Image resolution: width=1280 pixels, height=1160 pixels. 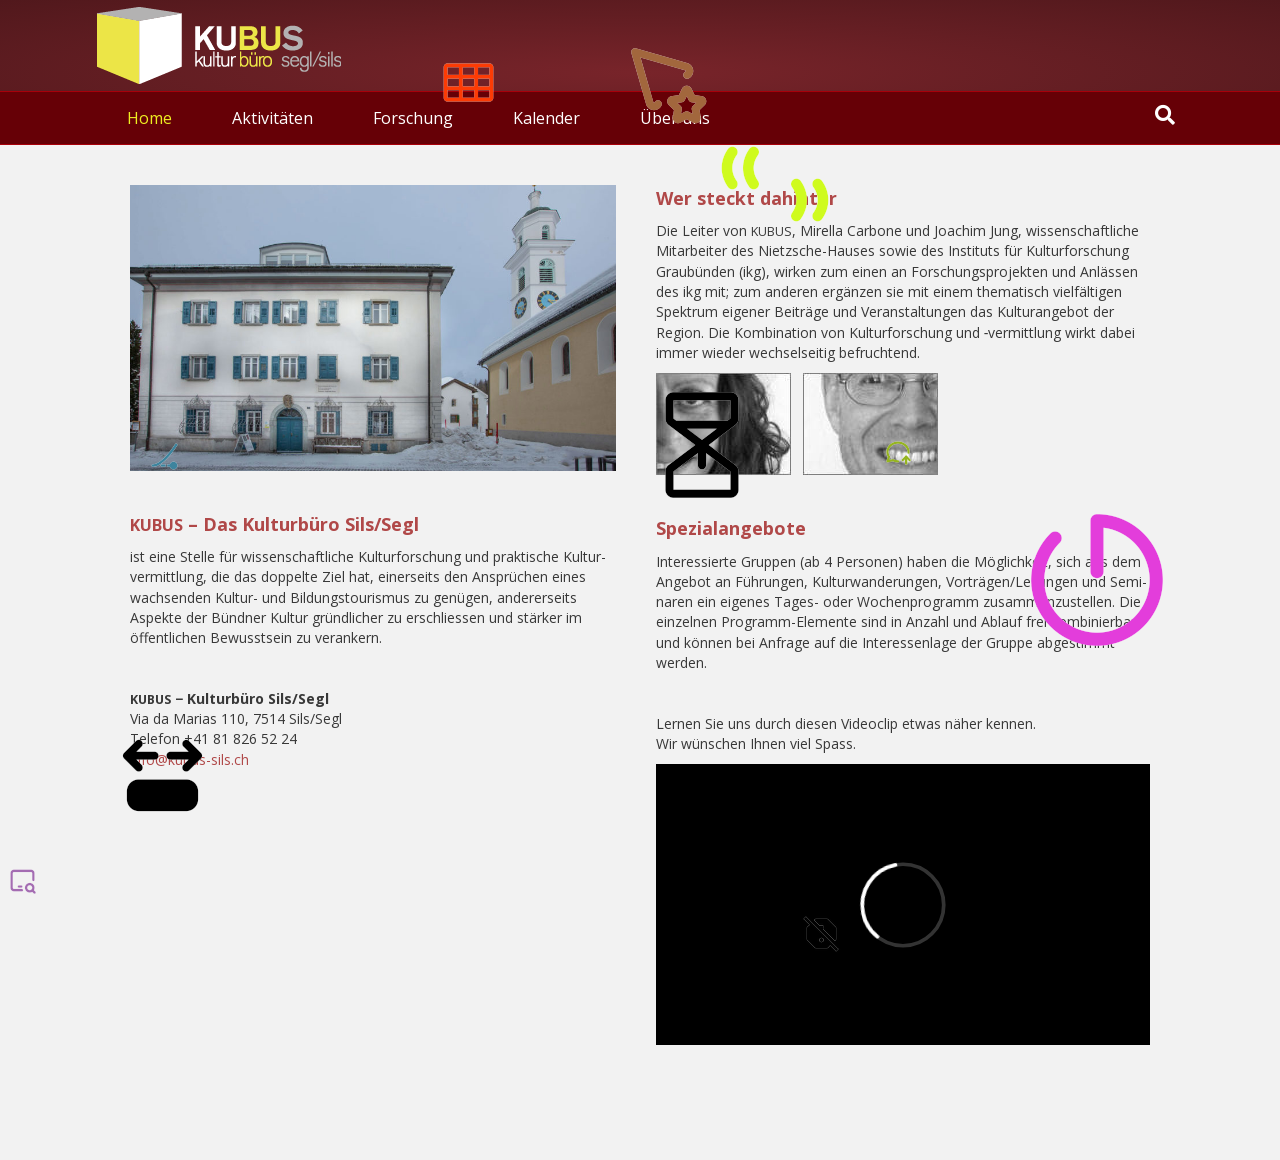 I want to click on view all apps or menu options, so click(x=468, y=82).